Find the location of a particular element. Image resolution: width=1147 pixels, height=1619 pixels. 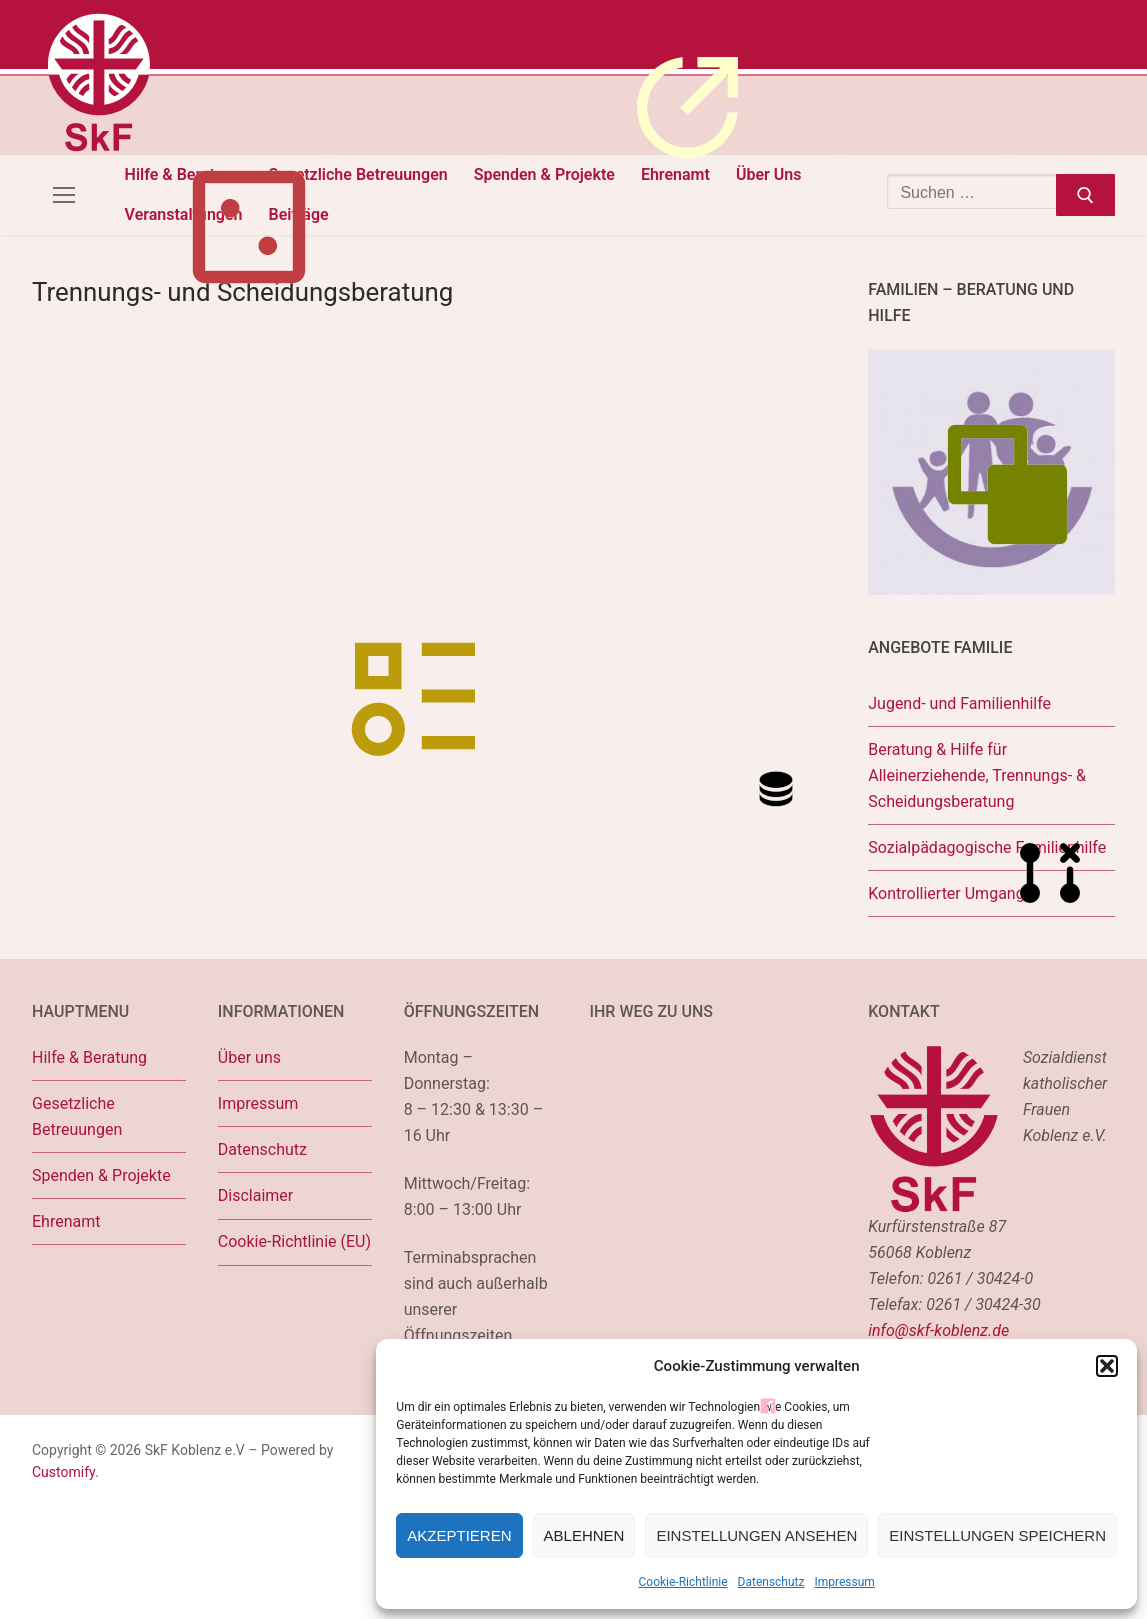

access database storage is located at coordinates (776, 788).